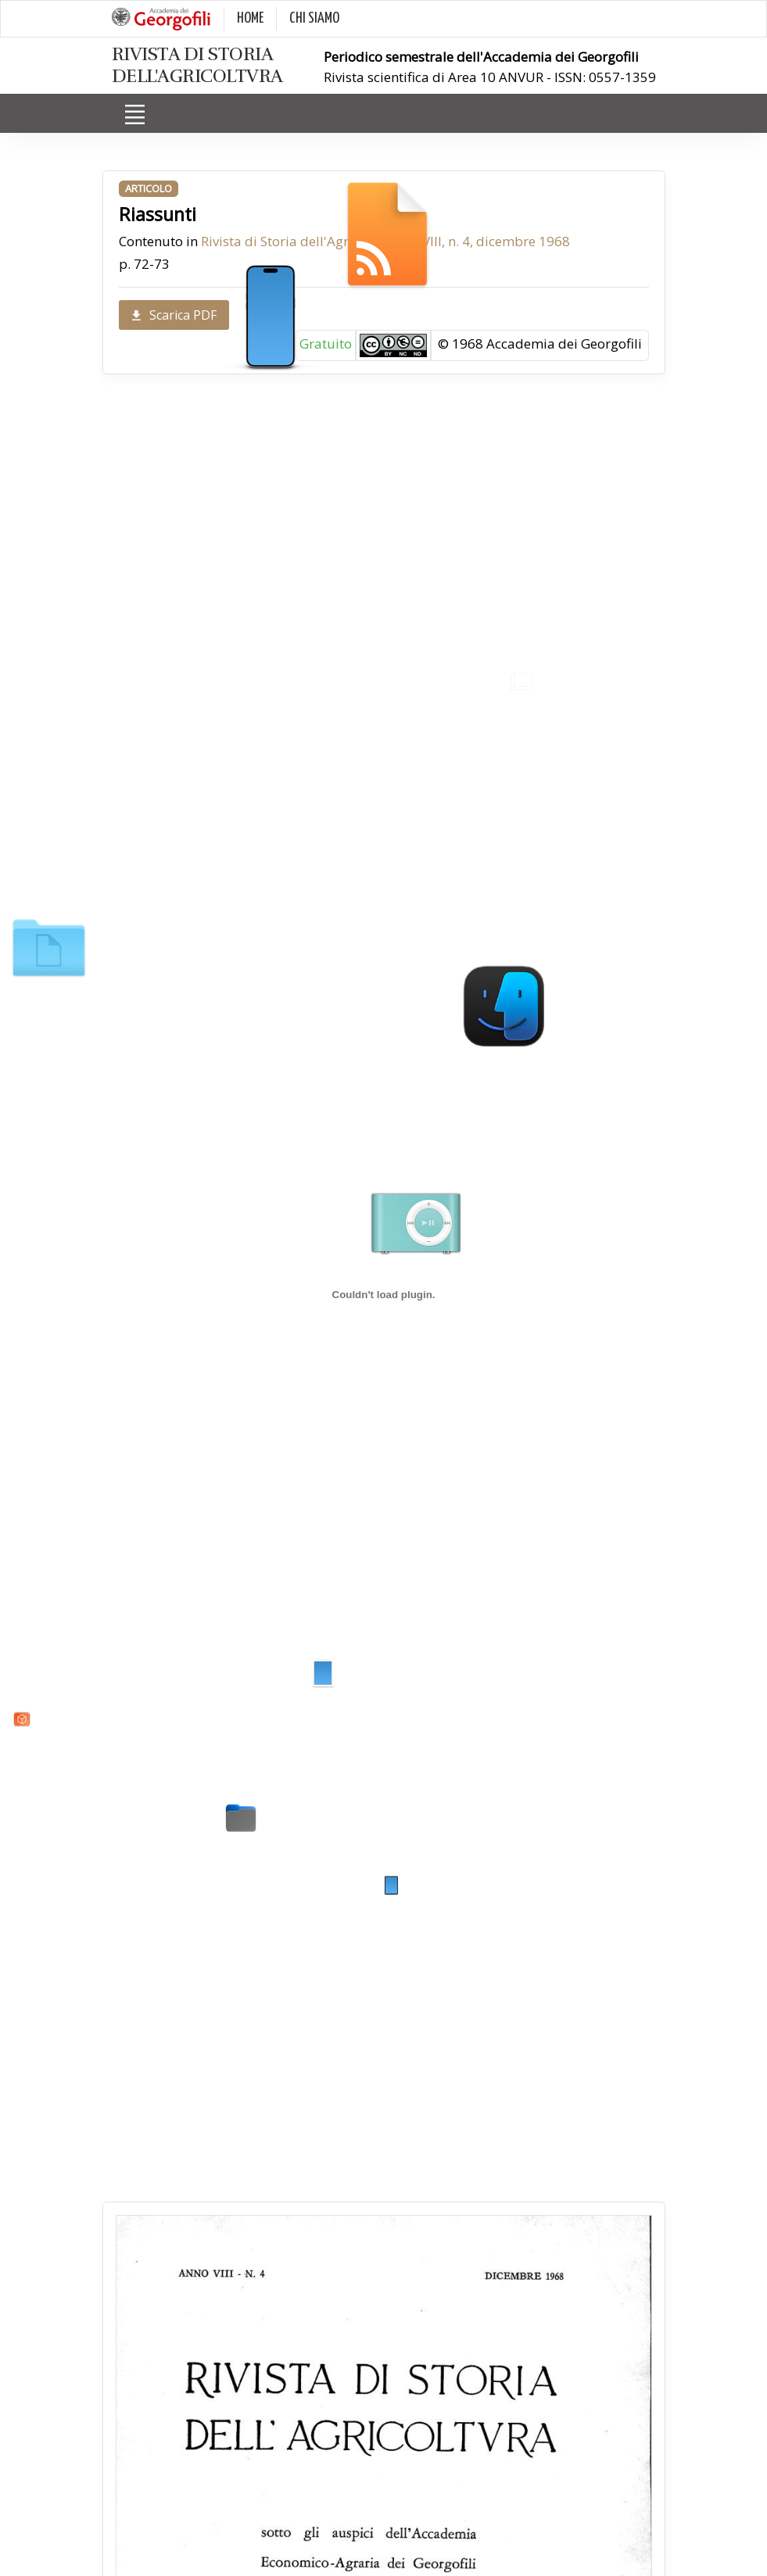 The height and width of the screenshot is (2576, 767). Describe the element at coordinates (387, 234) in the screenshot. I see `an RSS or XML feed file` at that location.